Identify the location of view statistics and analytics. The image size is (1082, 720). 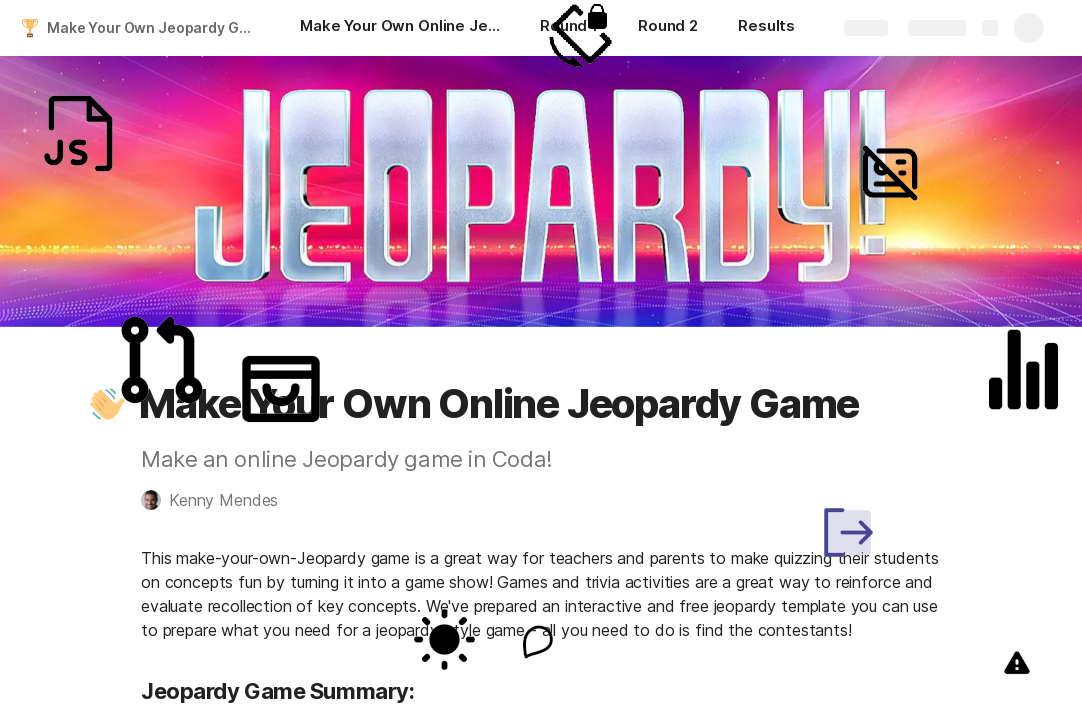
(1023, 369).